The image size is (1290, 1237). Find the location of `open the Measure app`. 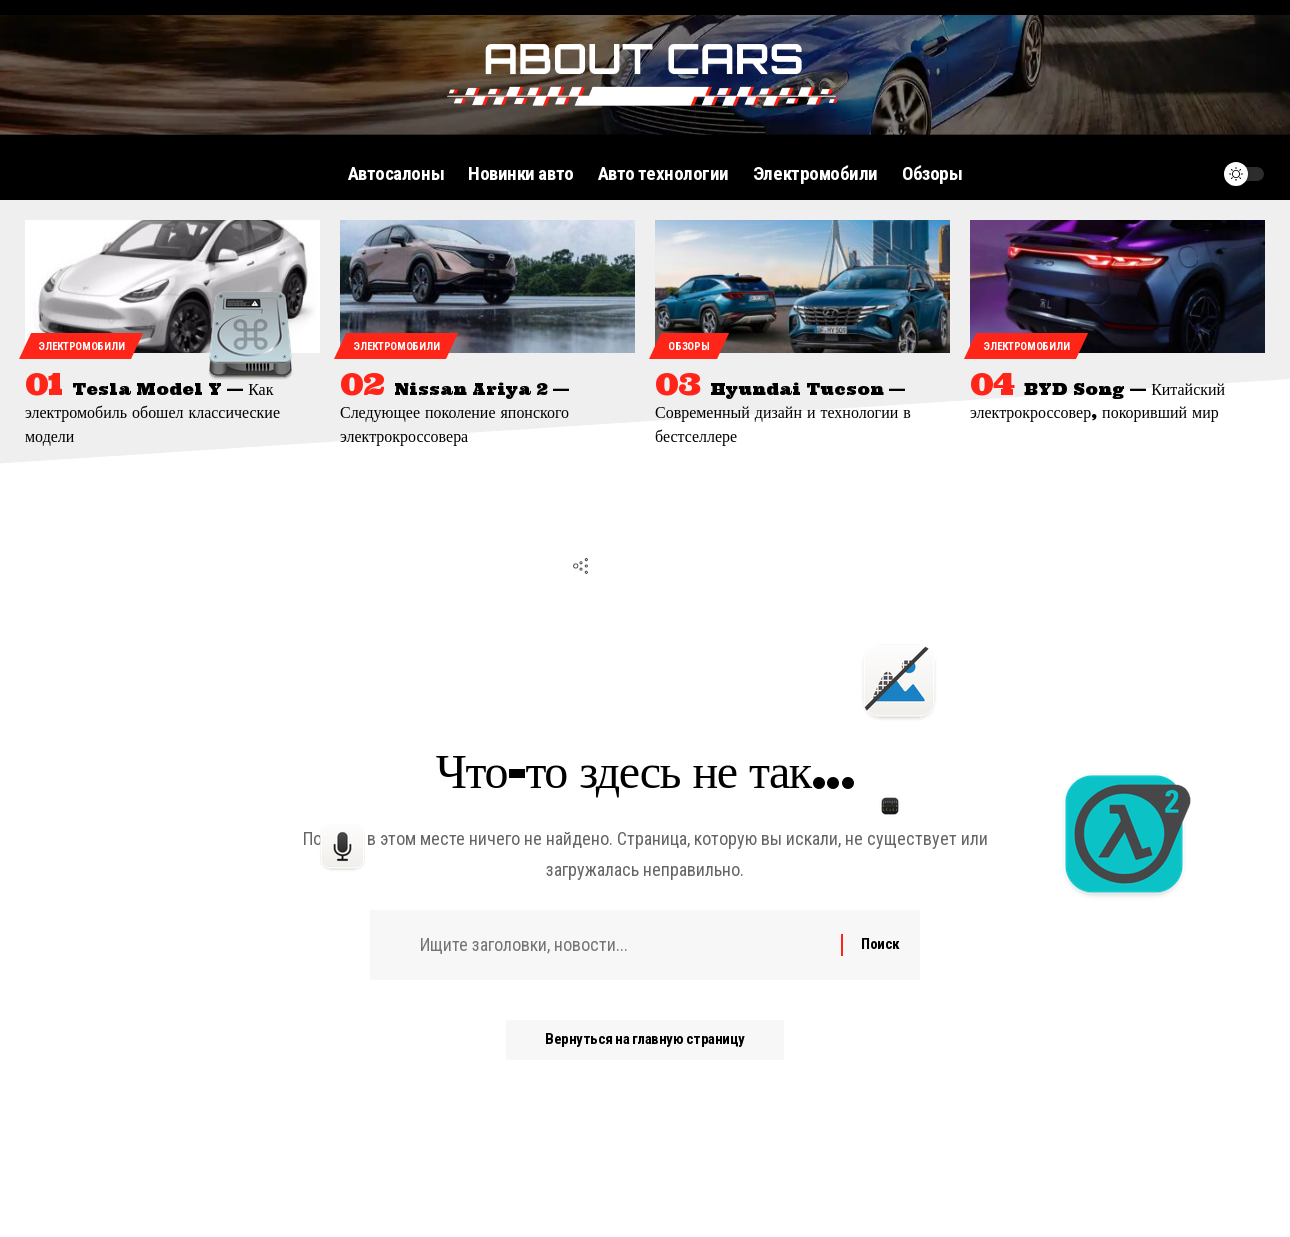

open the Measure app is located at coordinates (890, 806).